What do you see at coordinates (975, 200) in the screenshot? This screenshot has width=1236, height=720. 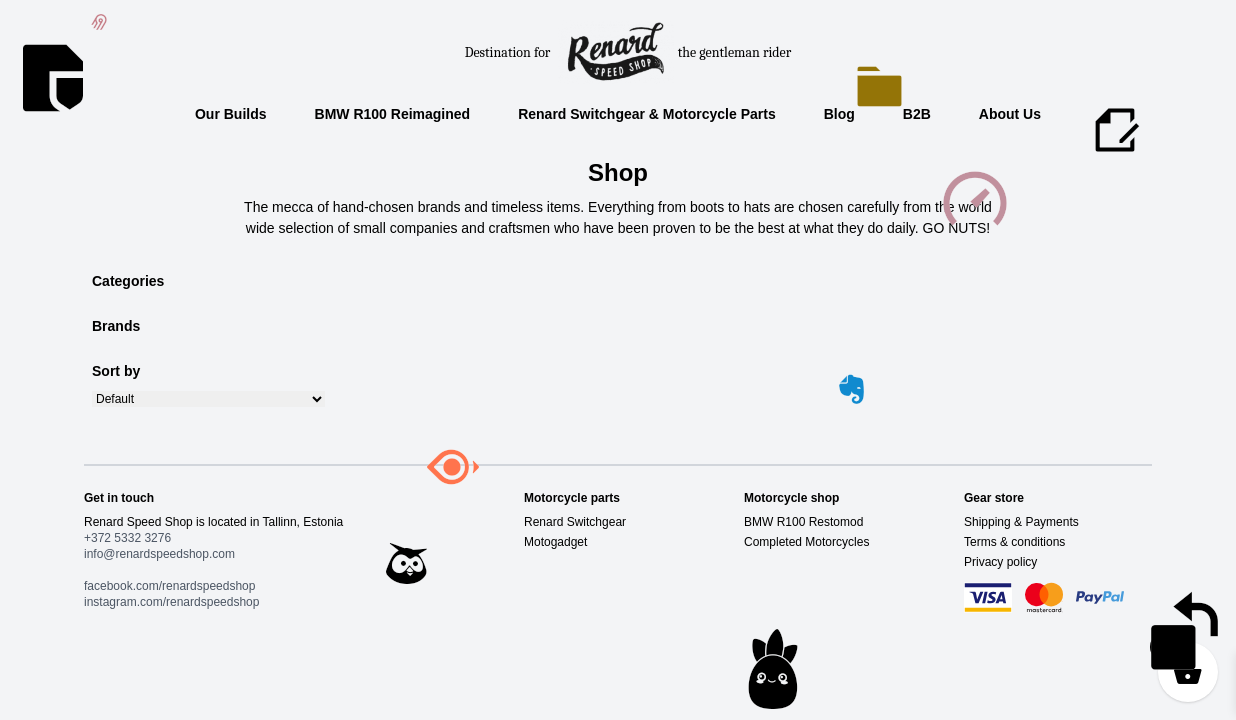 I see `increase playback speed` at bounding box center [975, 200].